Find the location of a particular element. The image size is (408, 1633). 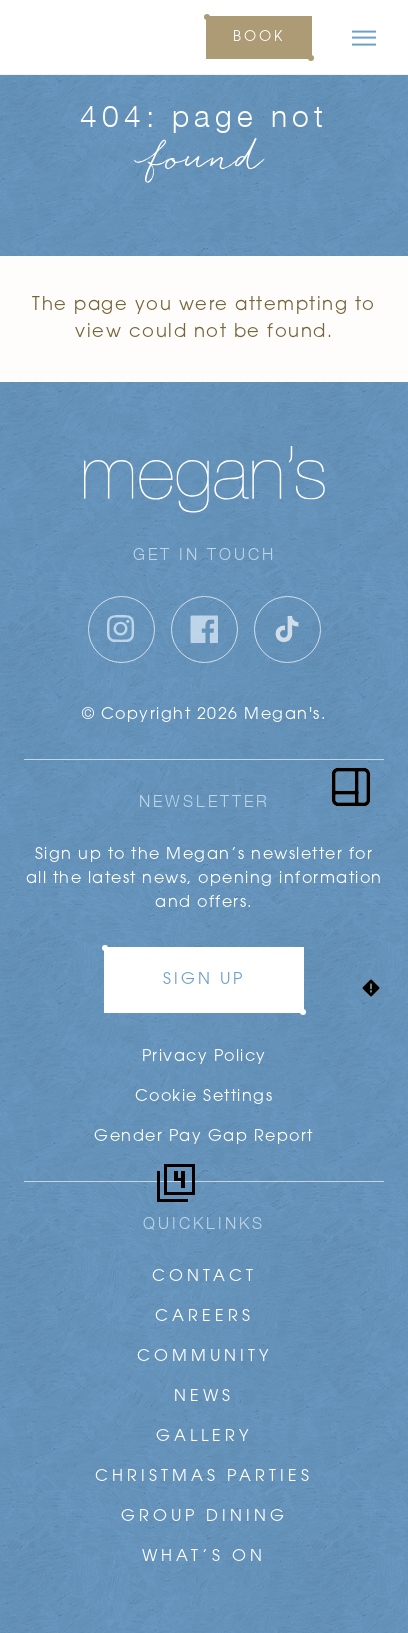

indicates a warning or alert status is located at coordinates (371, 988).